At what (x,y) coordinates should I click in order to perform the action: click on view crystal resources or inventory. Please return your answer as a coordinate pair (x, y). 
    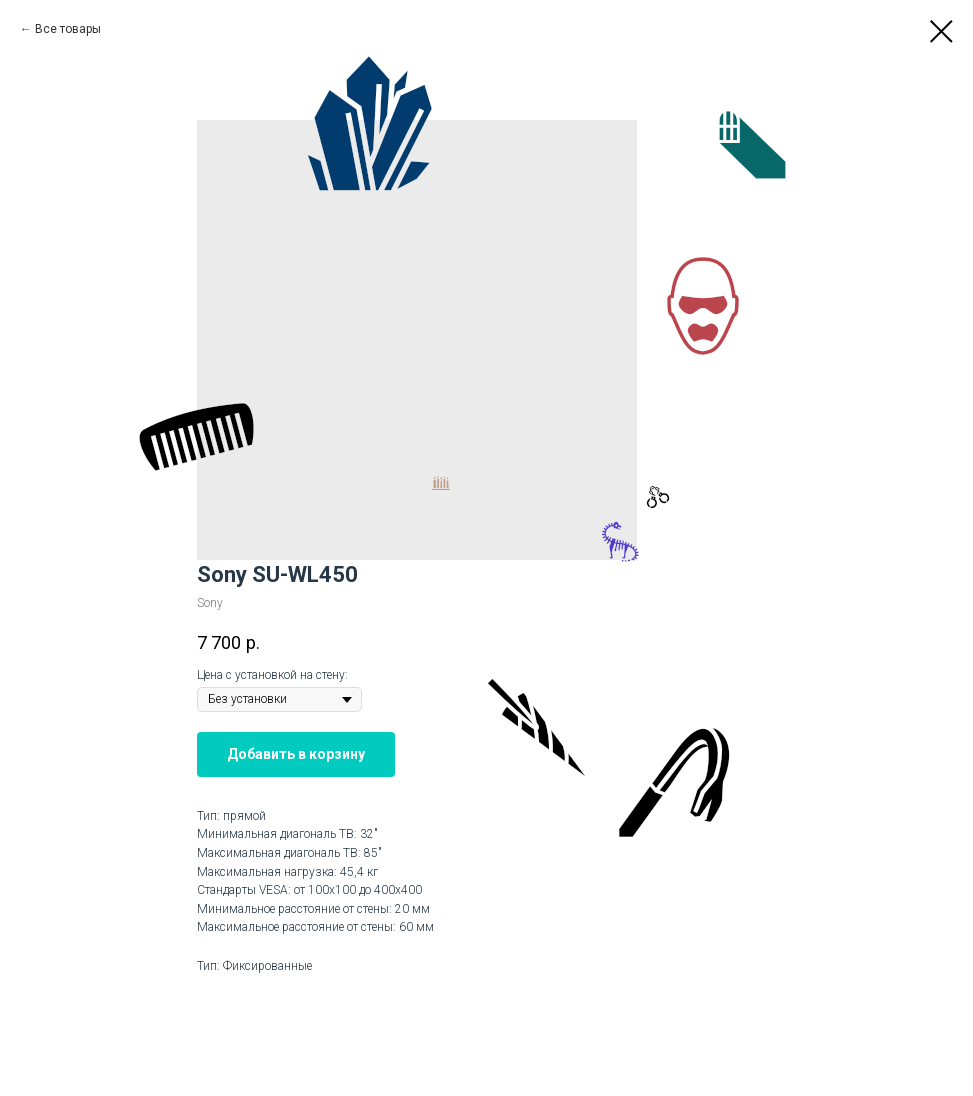
    Looking at the image, I should click on (369, 123).